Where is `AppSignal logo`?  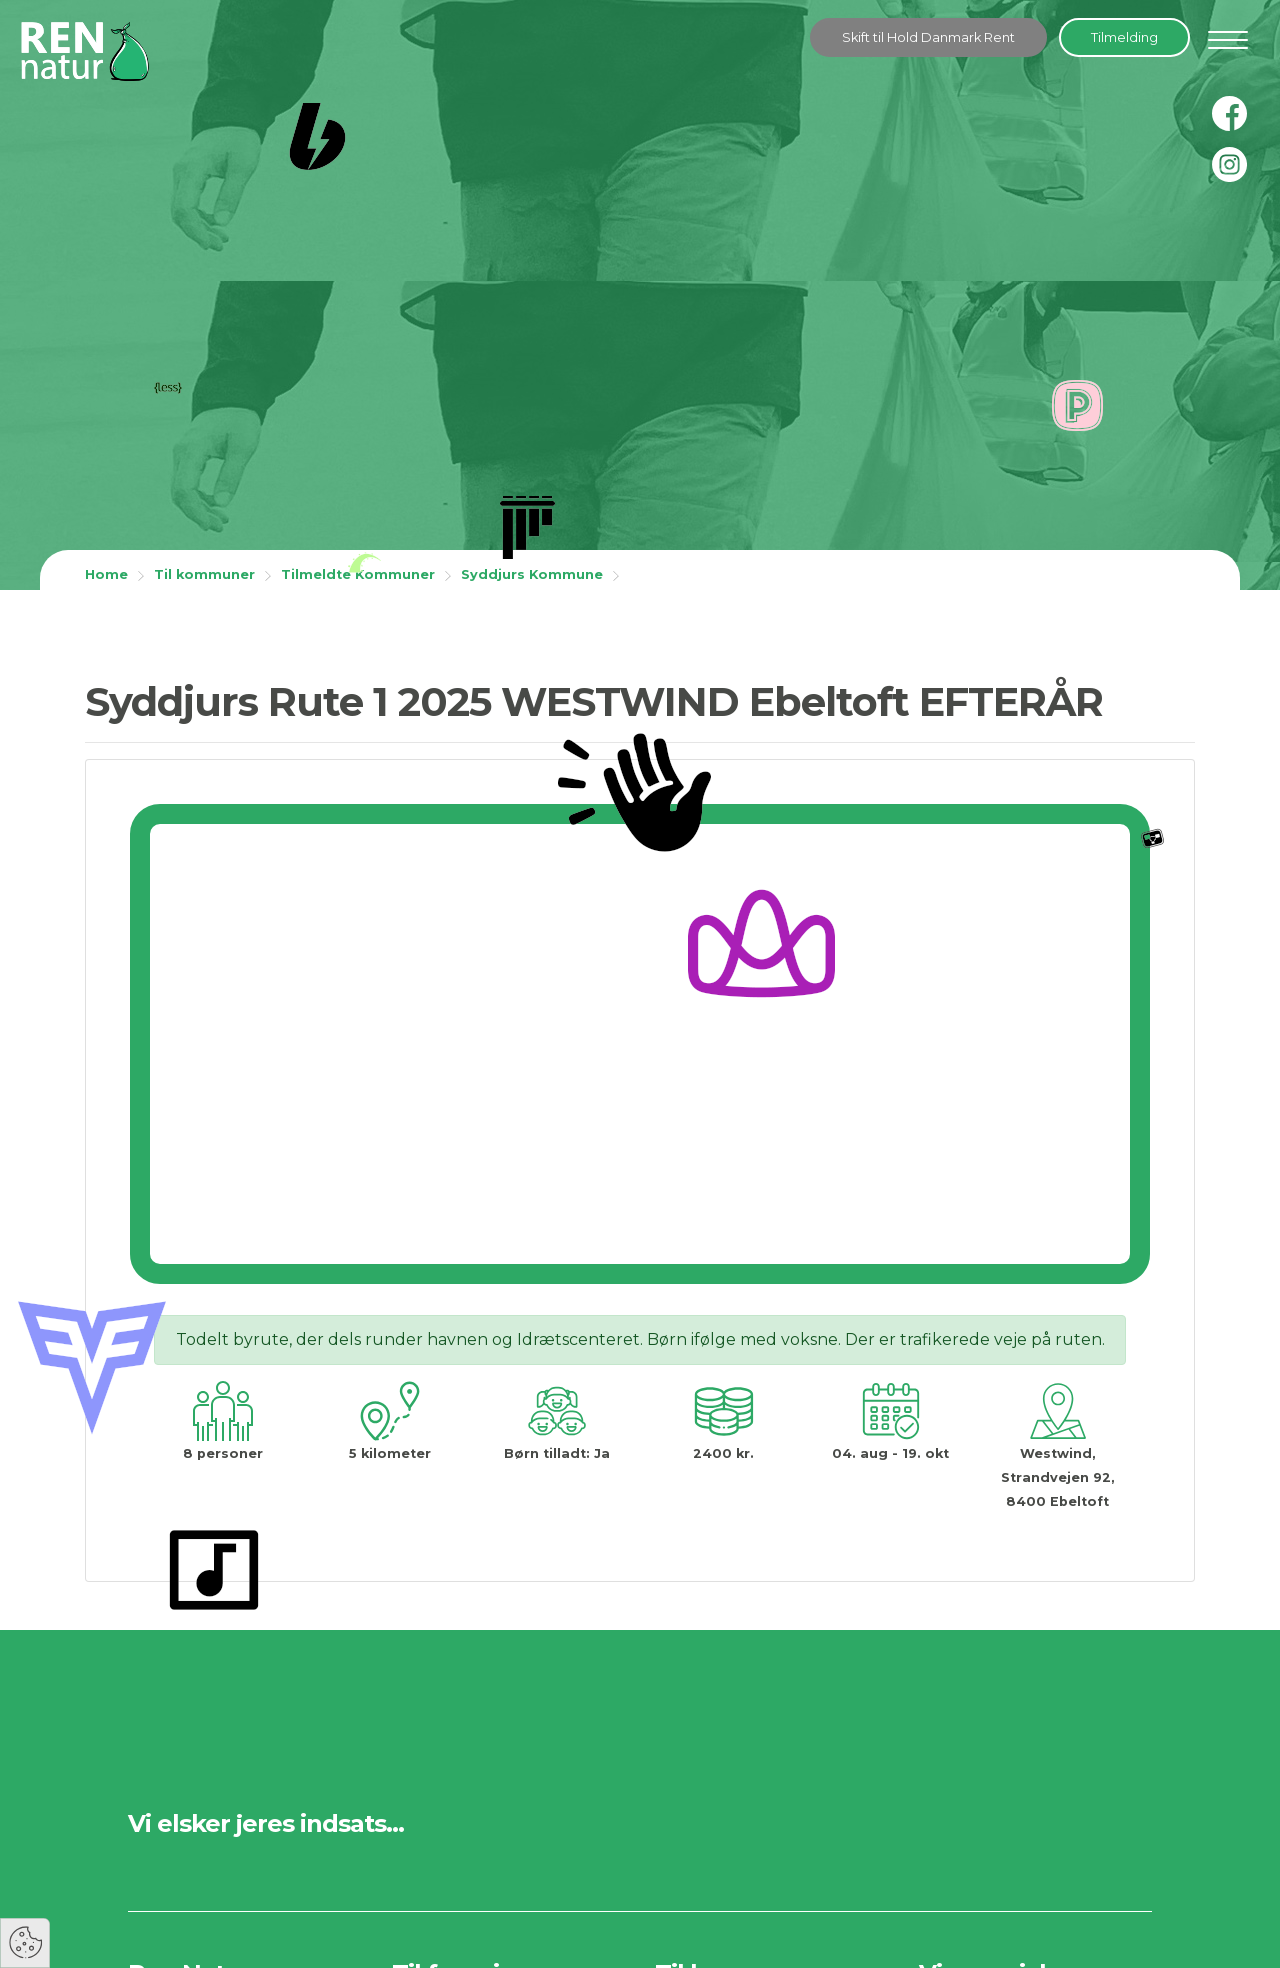
AppSignal logo is located at coordinates (761, 943).